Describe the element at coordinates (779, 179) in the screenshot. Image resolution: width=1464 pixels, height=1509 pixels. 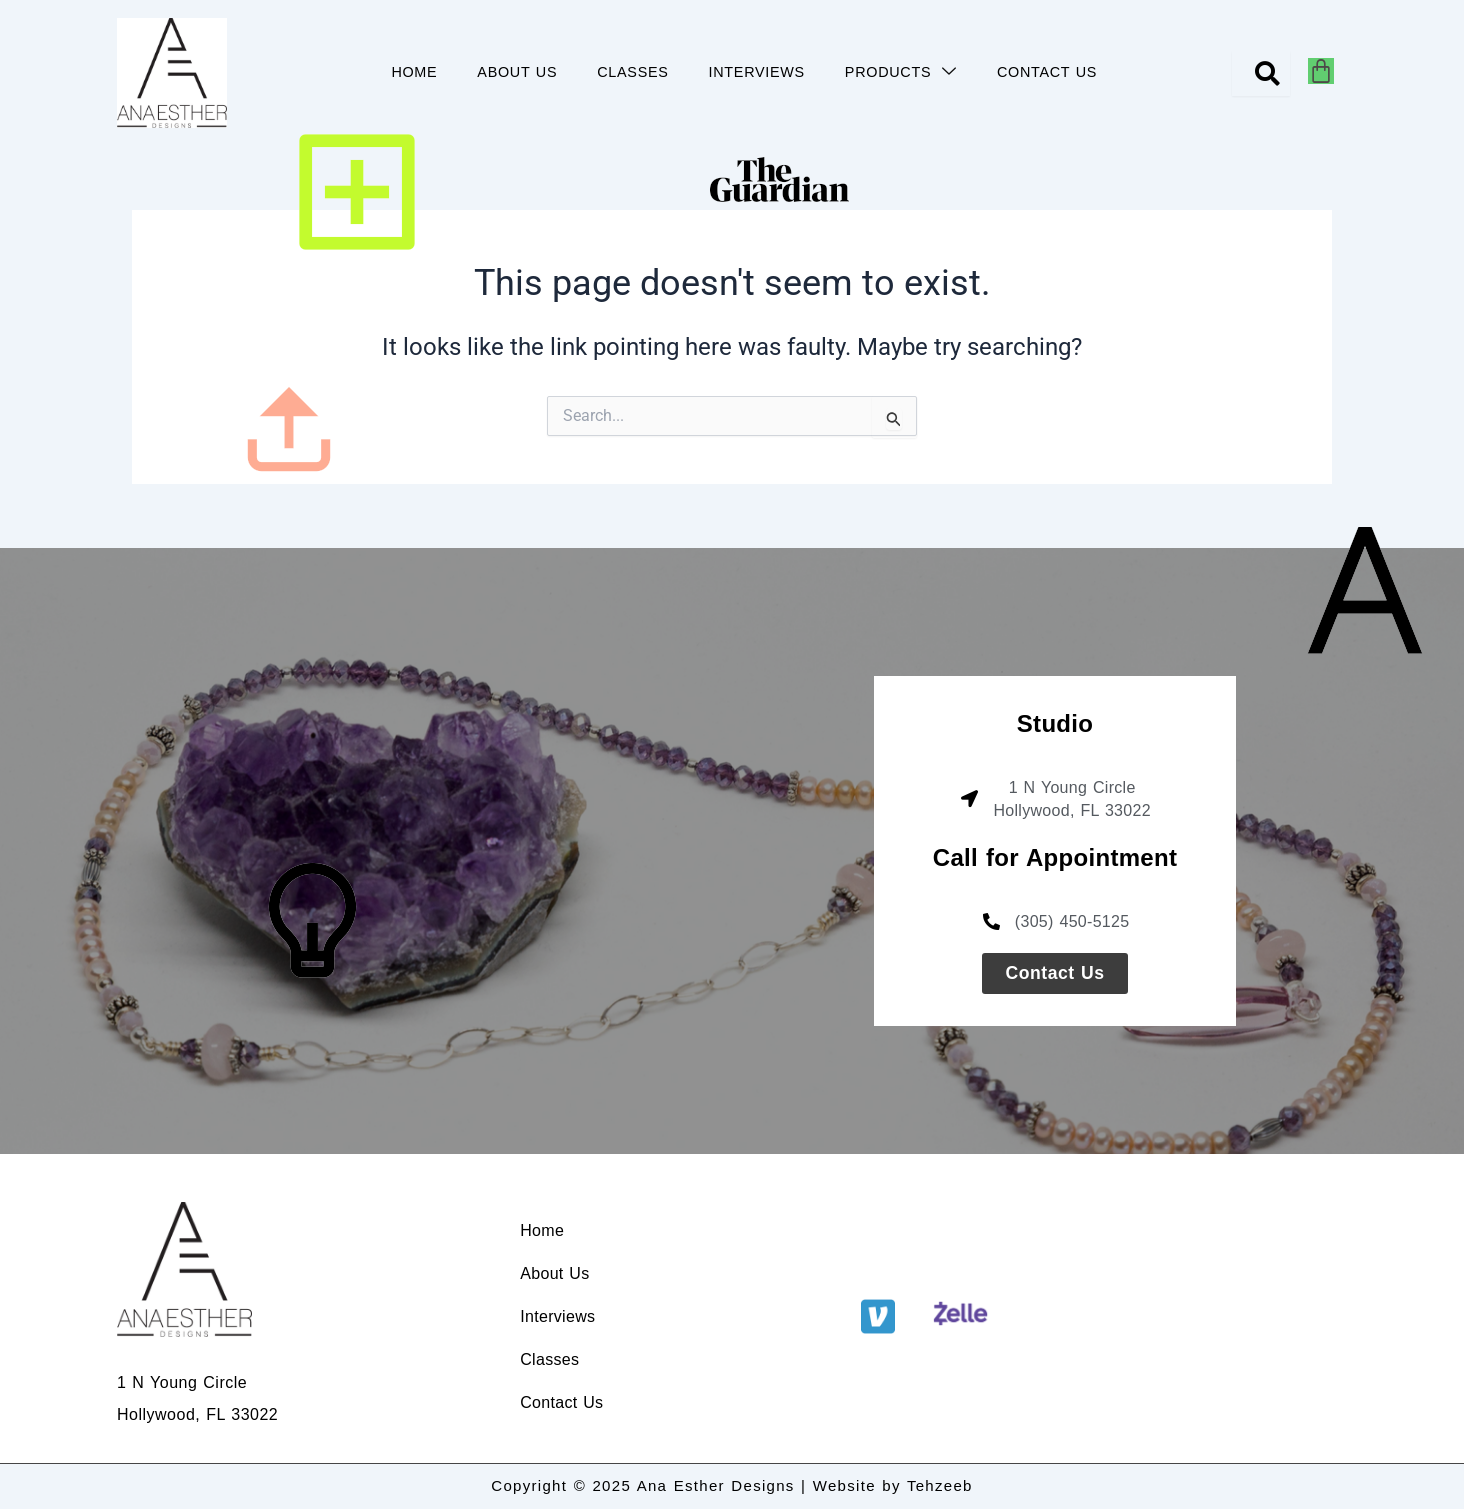
I see `open The Guardian news app` at that location.